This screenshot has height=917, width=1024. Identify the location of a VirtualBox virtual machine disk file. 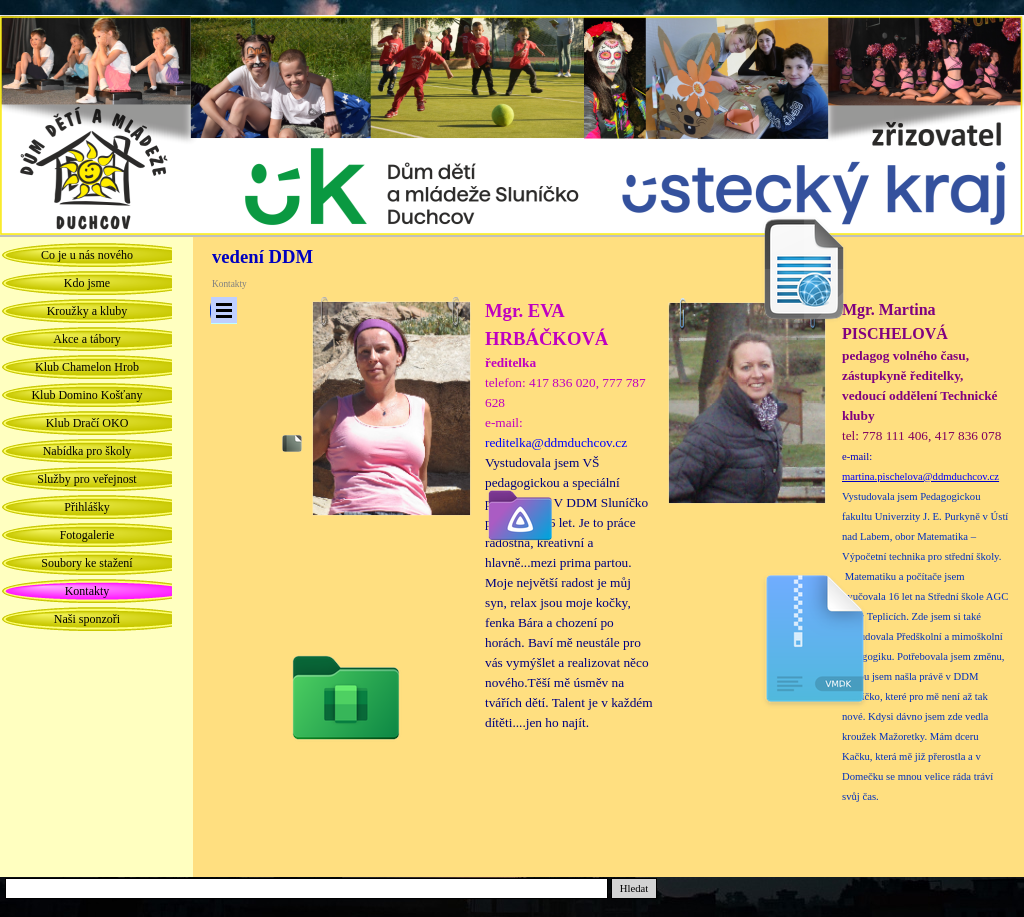
(815, 641).